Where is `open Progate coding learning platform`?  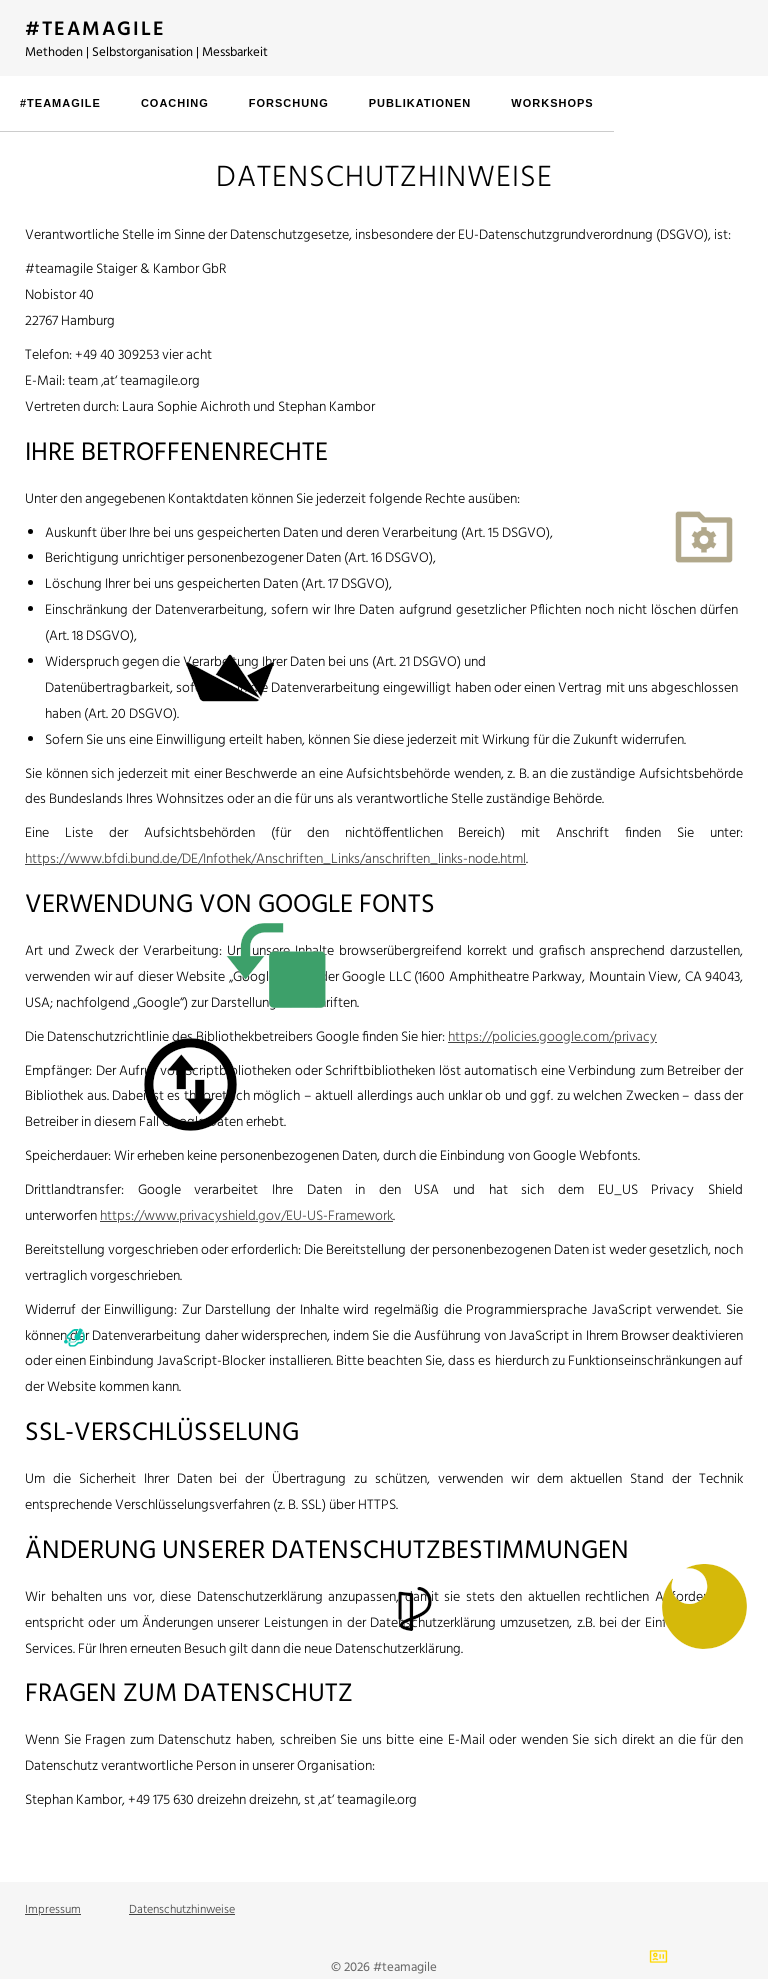
open Progate coding learning platform is located at coordinates (415, 1609).